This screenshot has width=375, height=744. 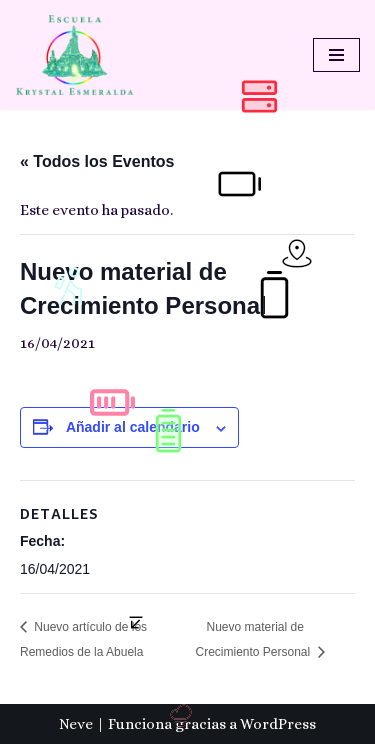 What do you see at coordinates (239, 184) in the screenshot?
I see `indicates battery is completely drained` at bounding box center [239, 184].